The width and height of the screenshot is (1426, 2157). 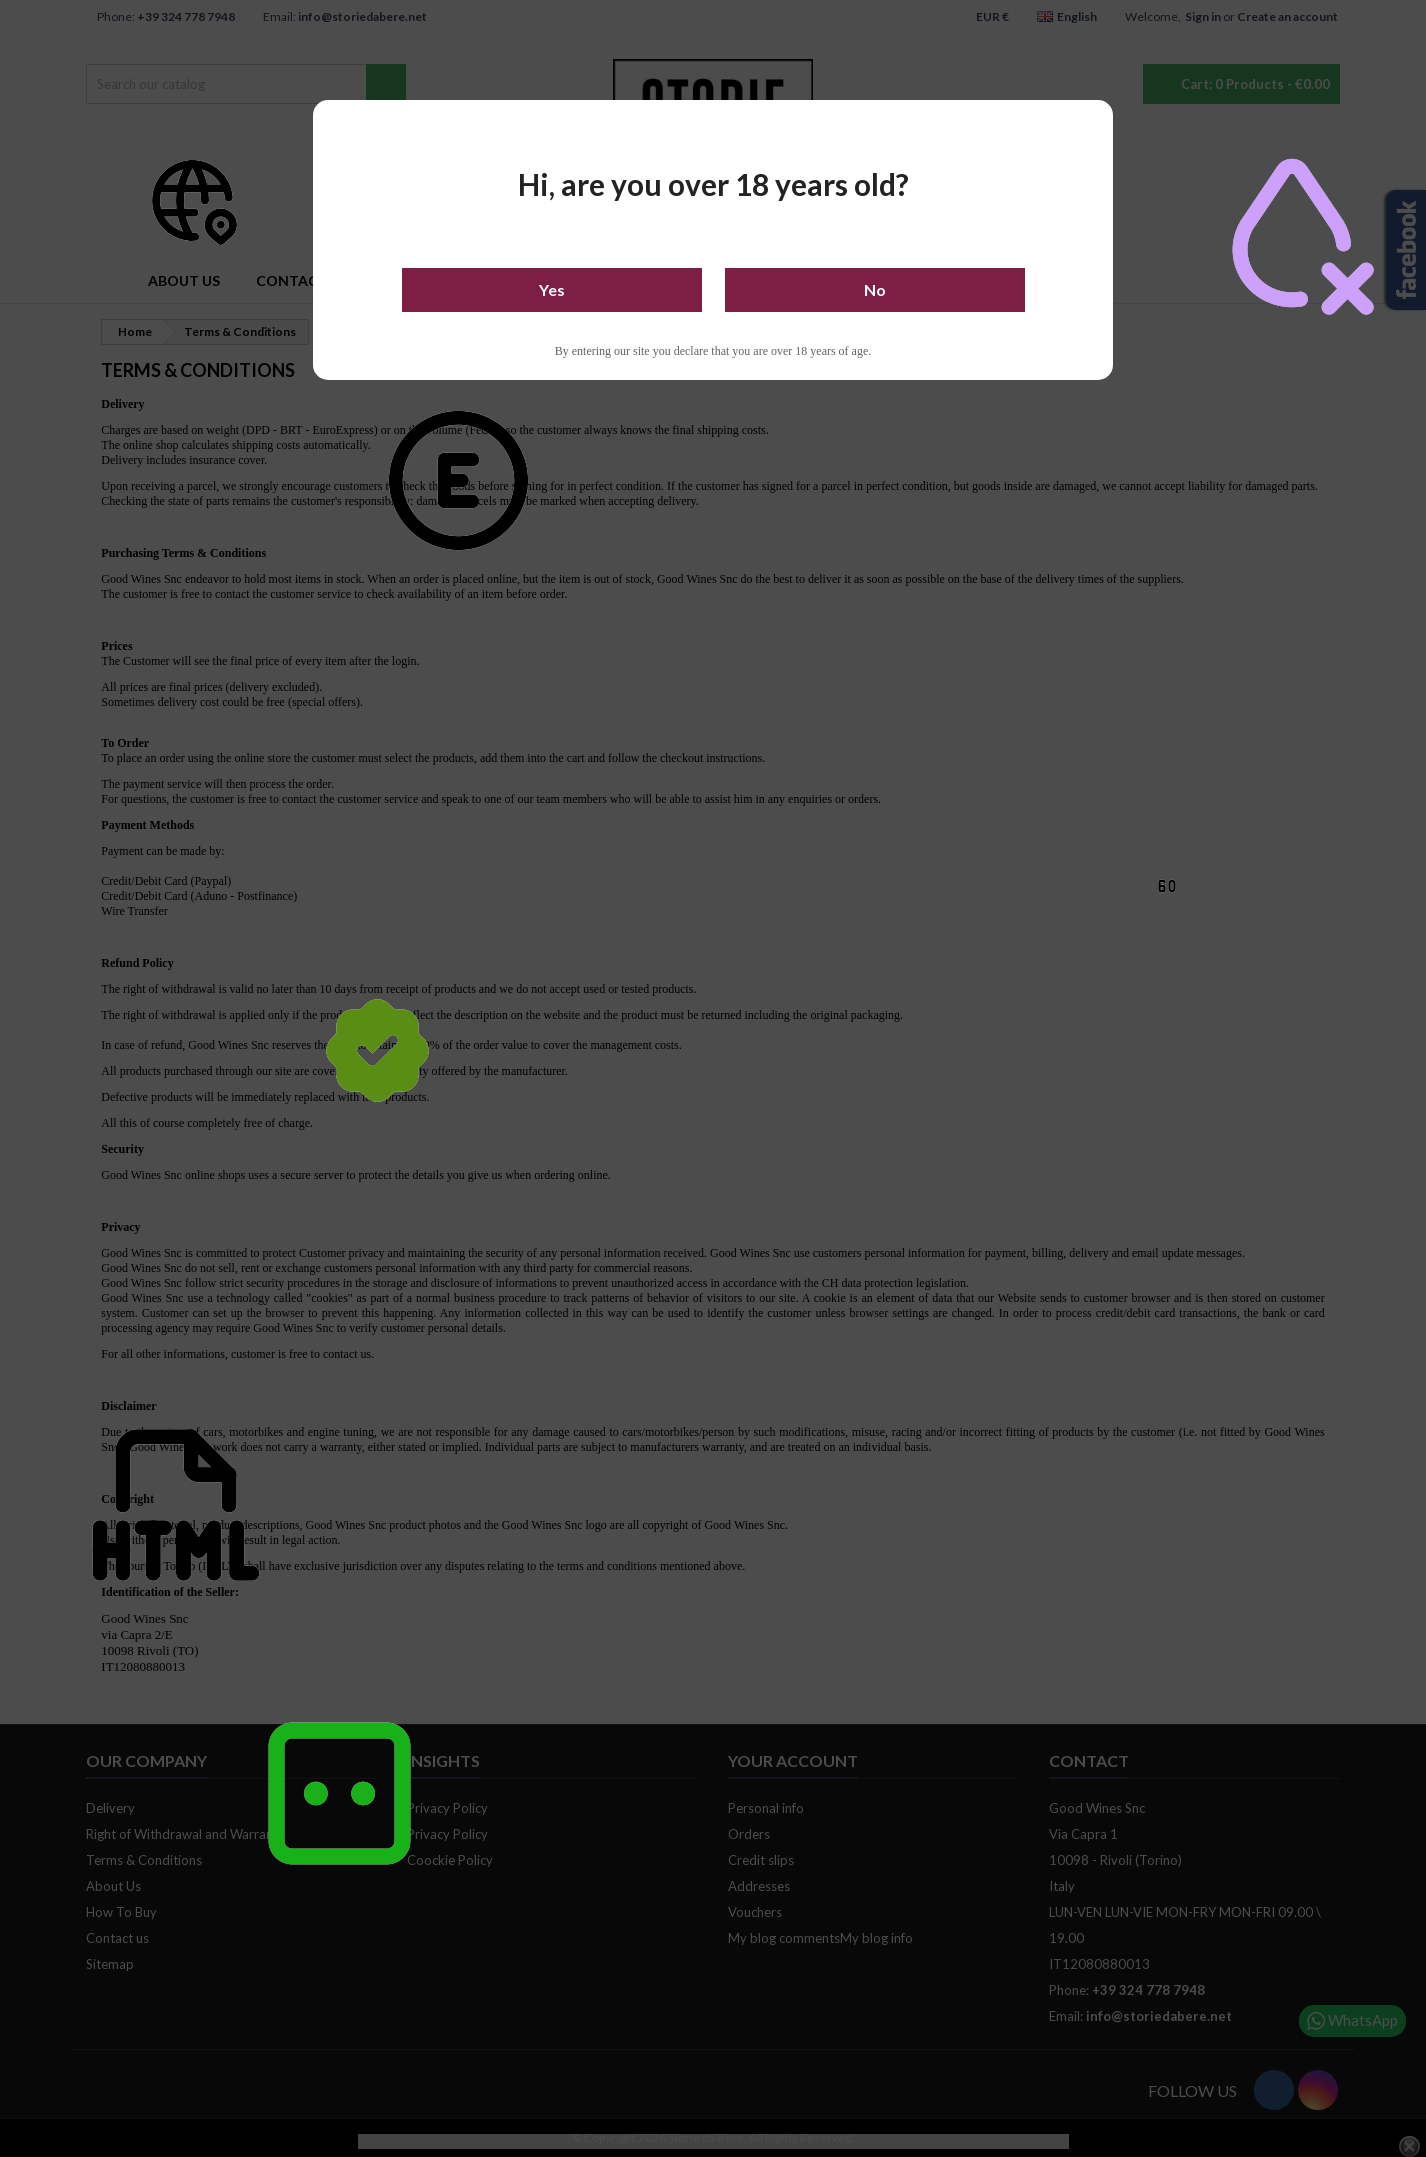 What do you see at coordinates (1167, 886) in the screenshot?
I see `indicates a 60-second timer or countdown` at bounding box center [1167, 886].